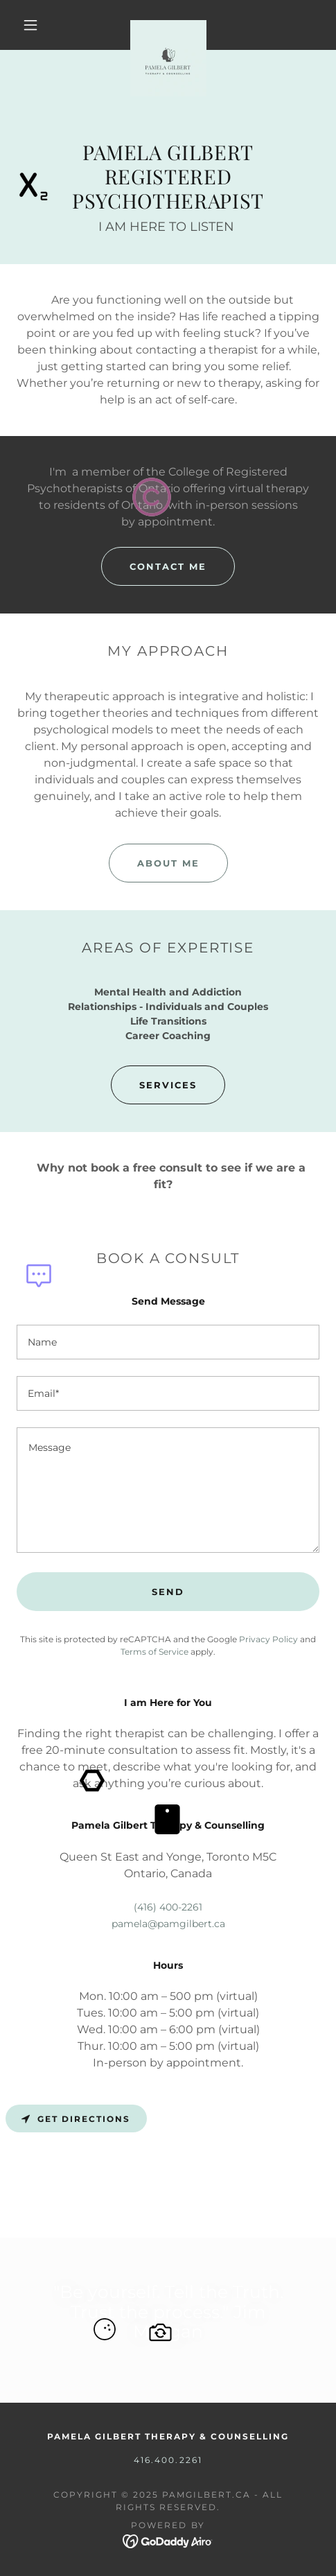 The width and height of the screenshot is (336, 2576). What do you see at coordinates (160, 2332) in the screenshot?
I see `switch between front and rear camera` at bounding box center [160, 2332].